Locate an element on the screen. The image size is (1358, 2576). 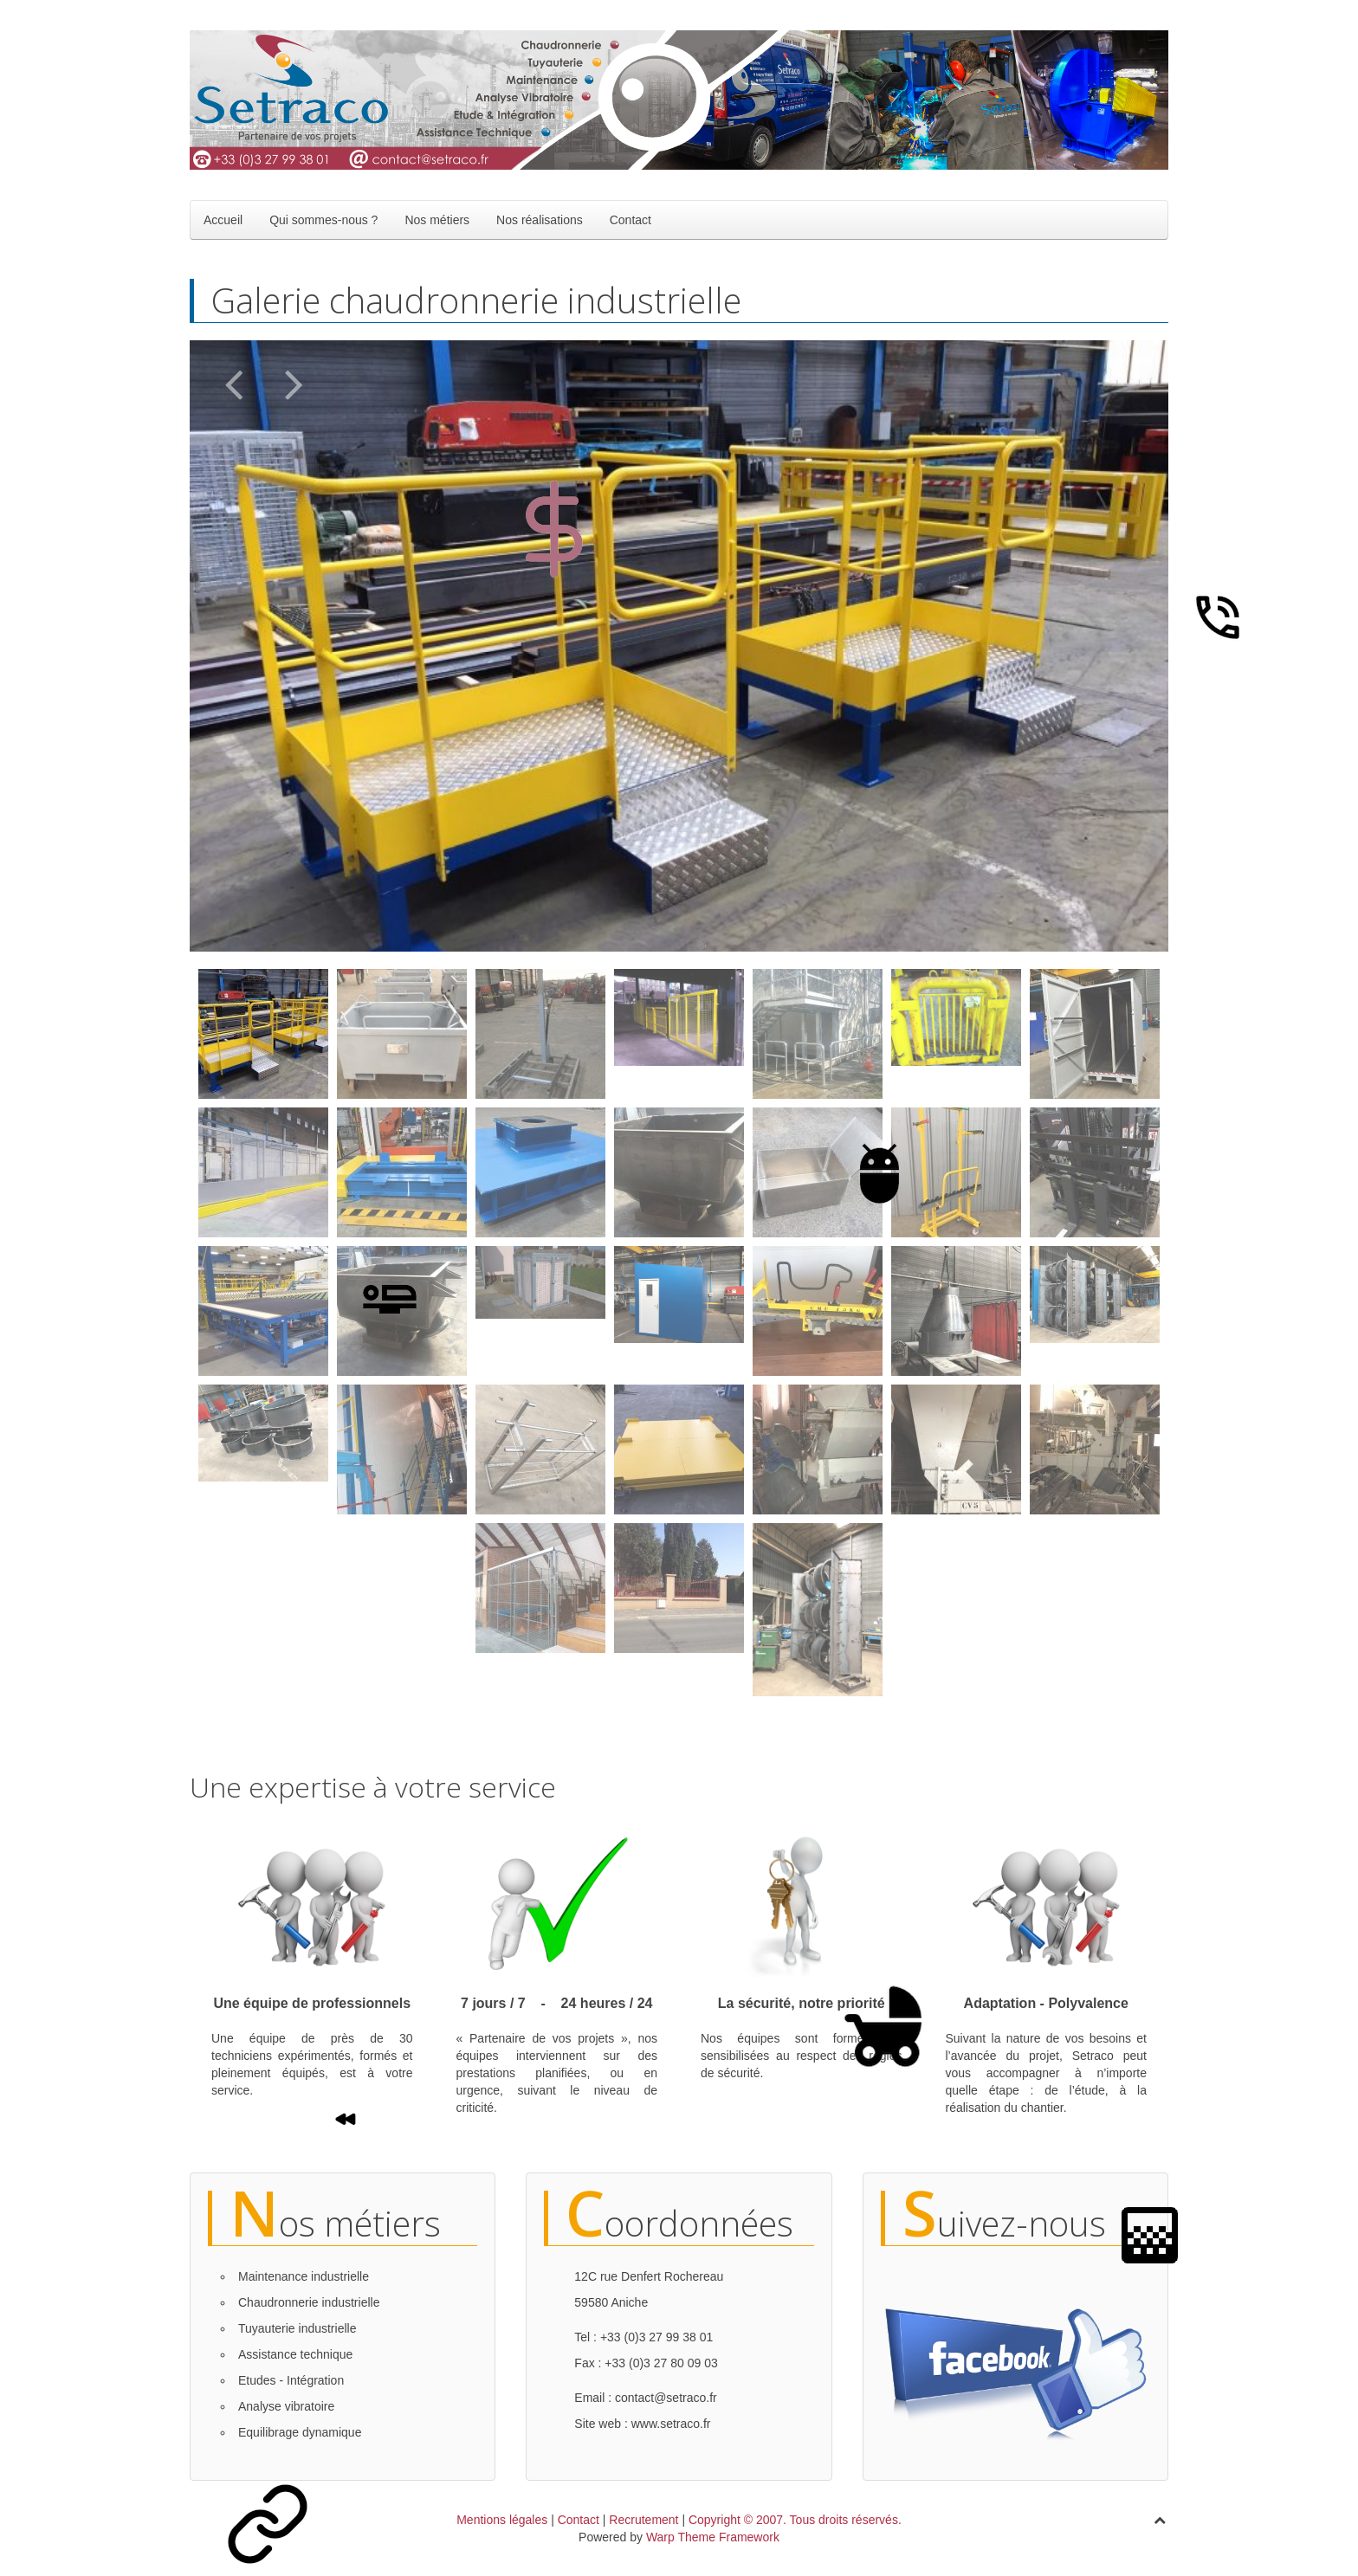
apply a gradient effect to an image is located at coordinates (1149, 2235).